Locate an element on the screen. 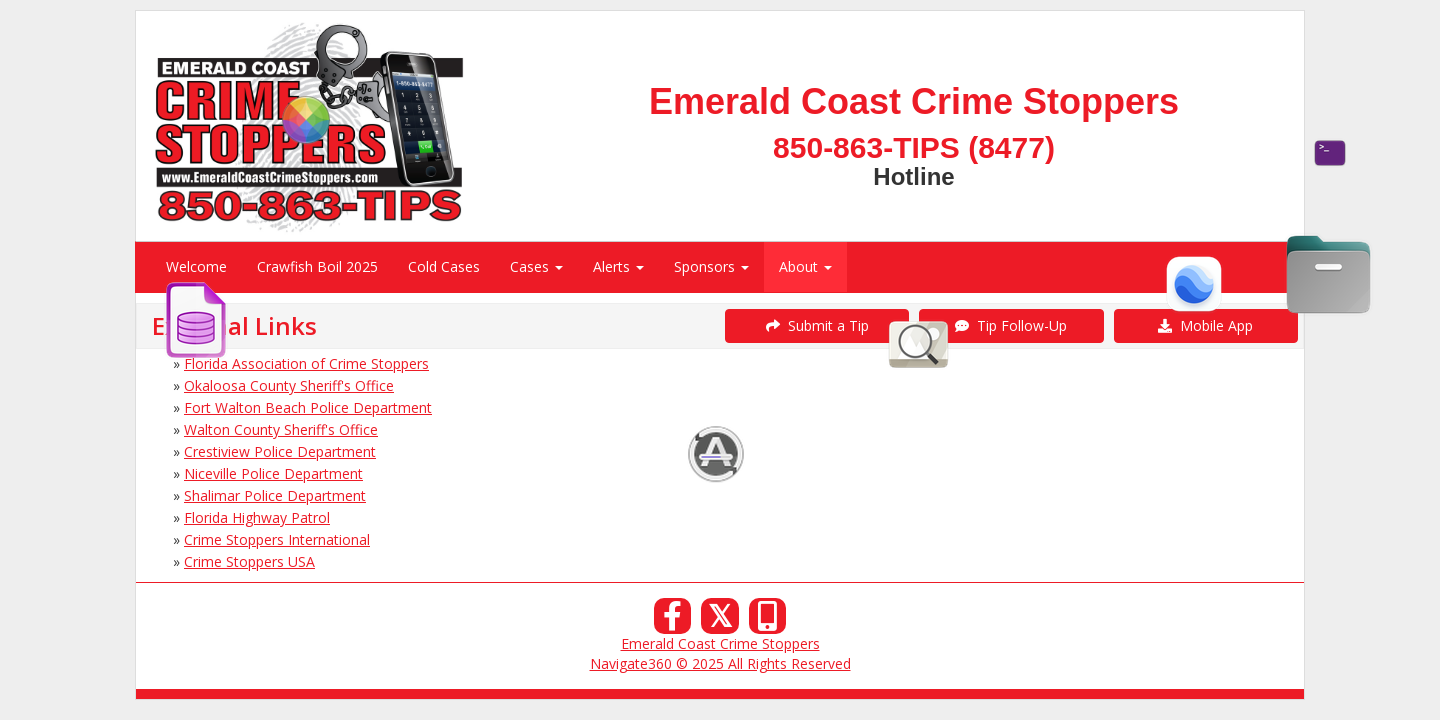 This screenshot has width=1440, height=720. open google earth app is located at coordinates (1194, 284).